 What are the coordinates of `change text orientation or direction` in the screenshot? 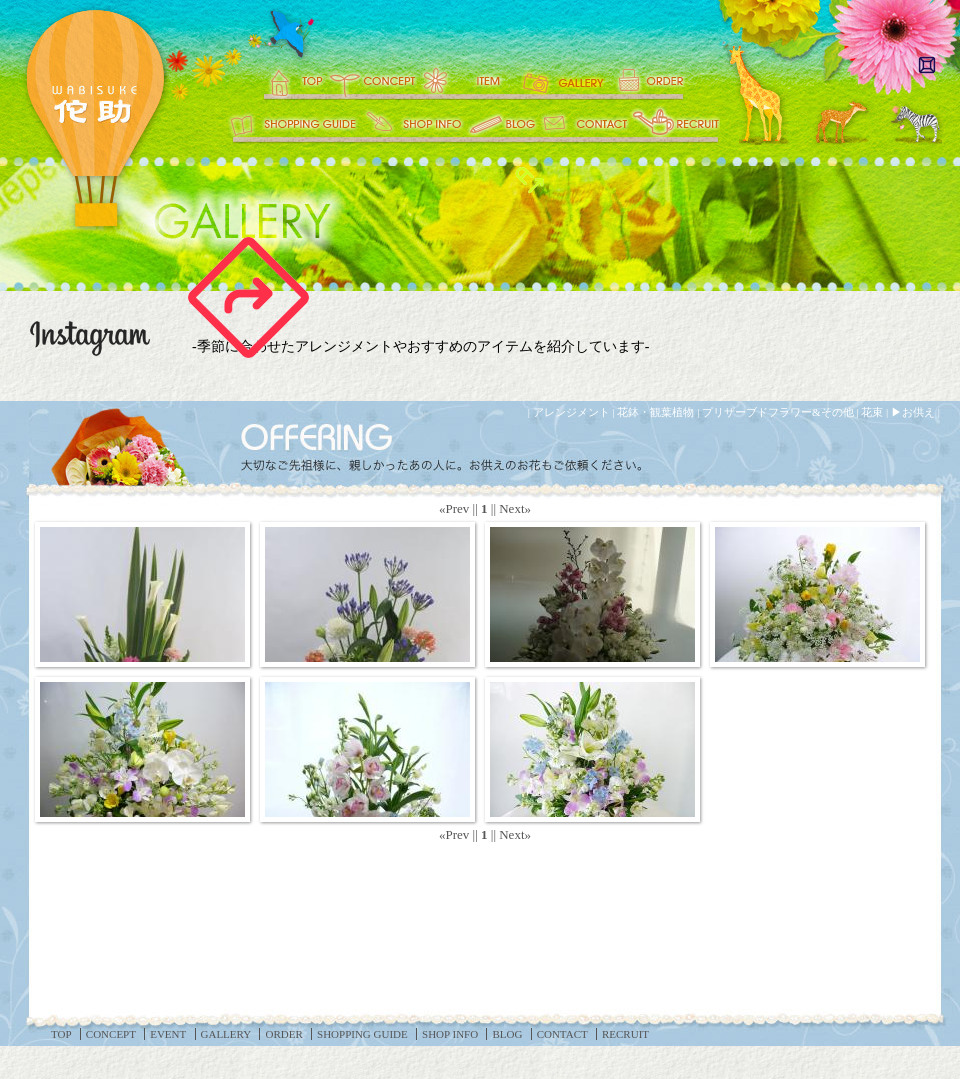 It's located at (529, 179).